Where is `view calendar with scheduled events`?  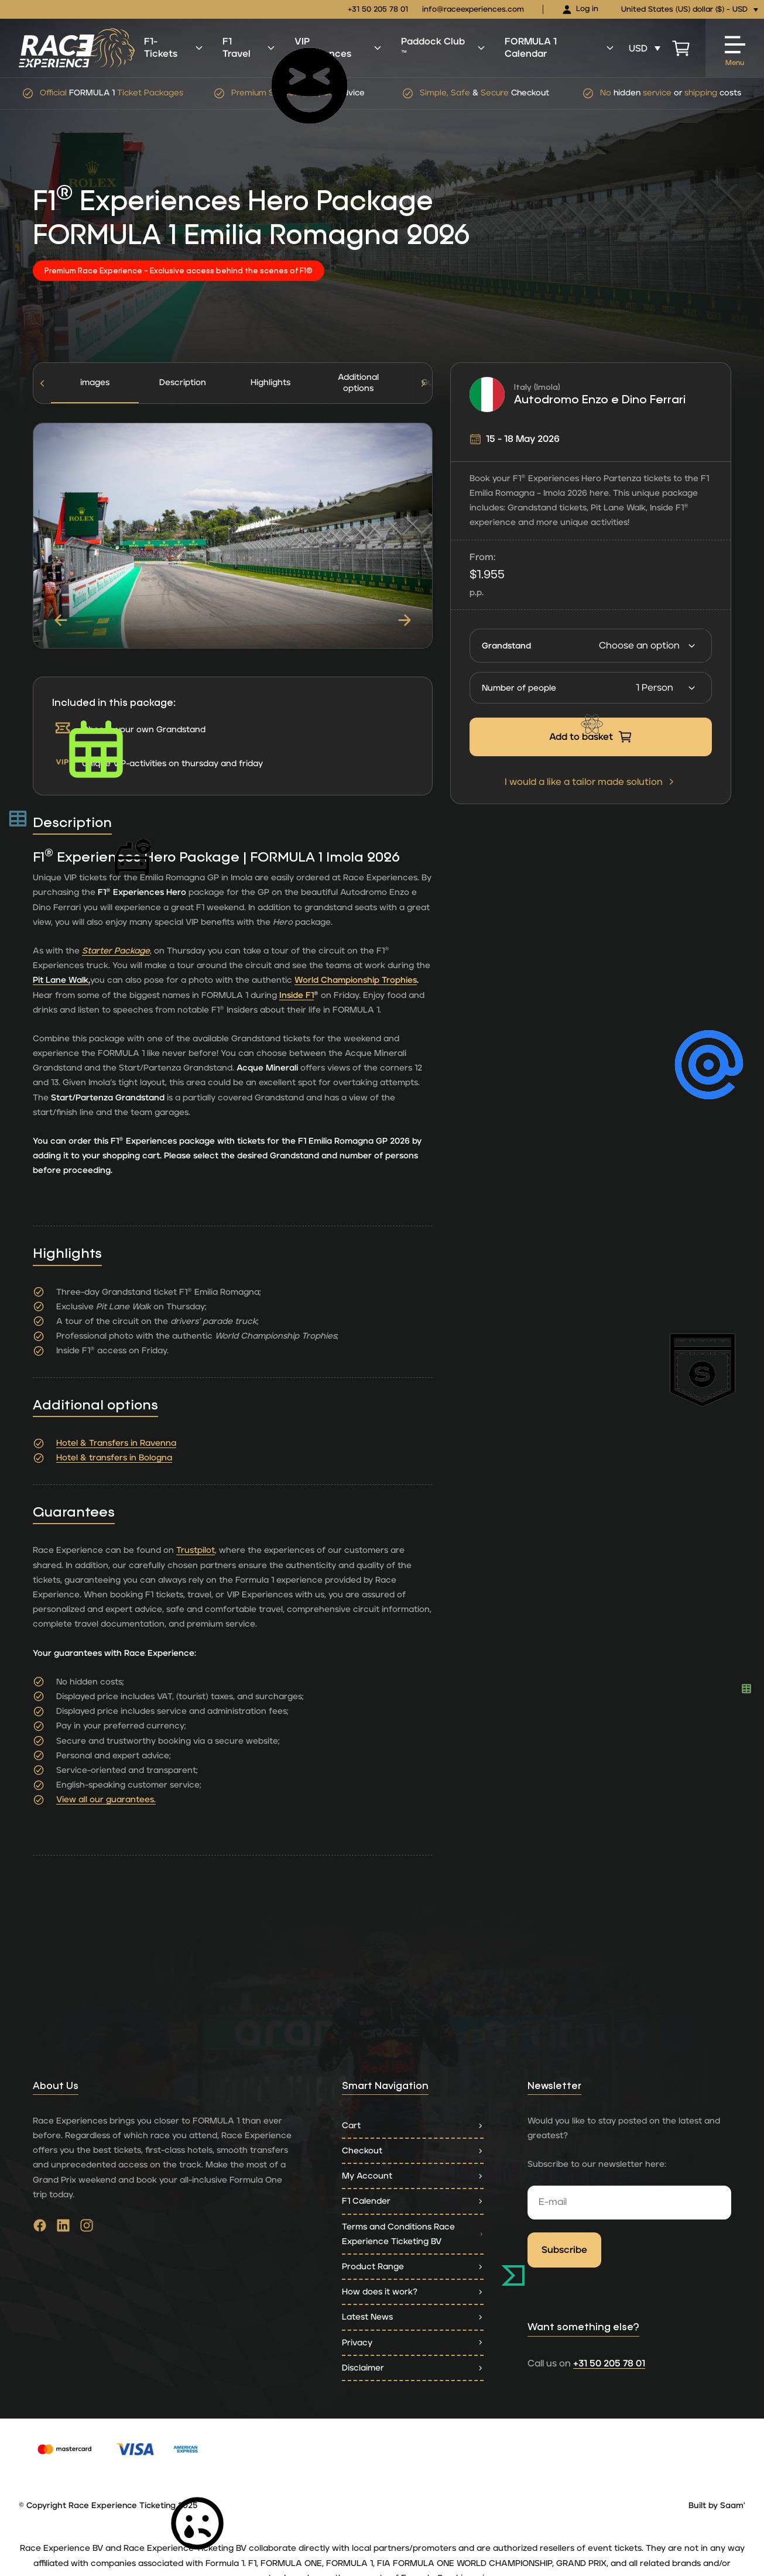
view calendar with scheduled events is located at coordinates (96, 751).